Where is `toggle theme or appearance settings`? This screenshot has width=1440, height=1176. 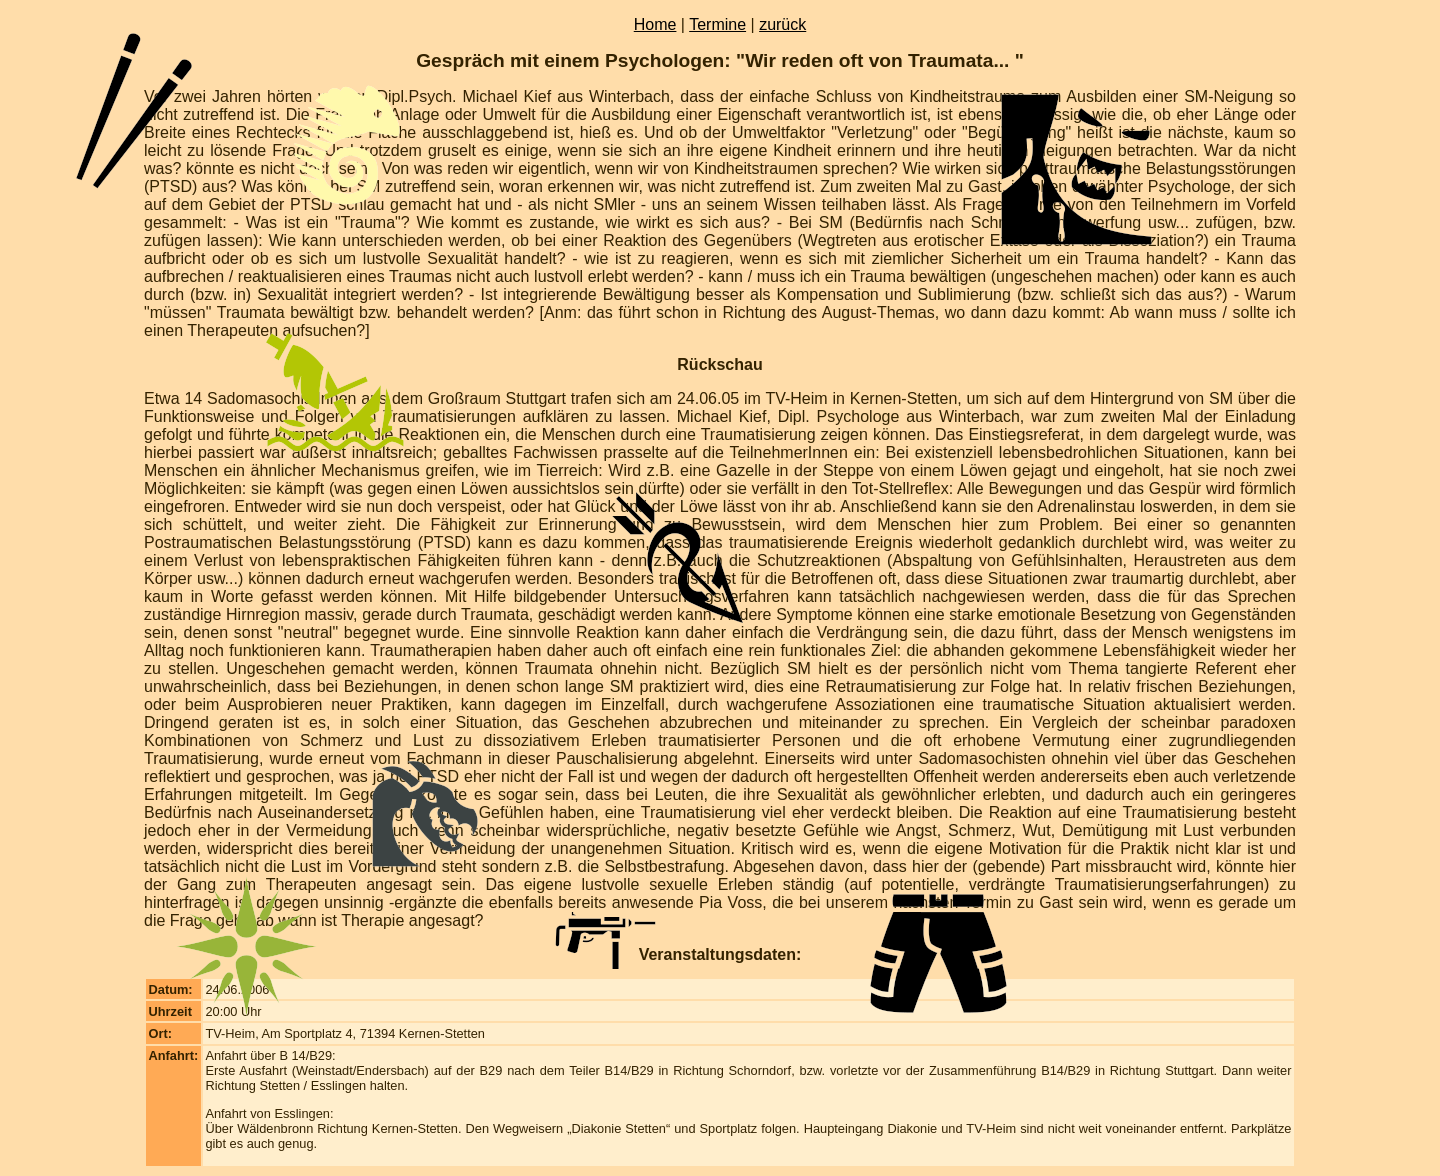
toggle theme or appearance settings is located at coordinates (347, 145).